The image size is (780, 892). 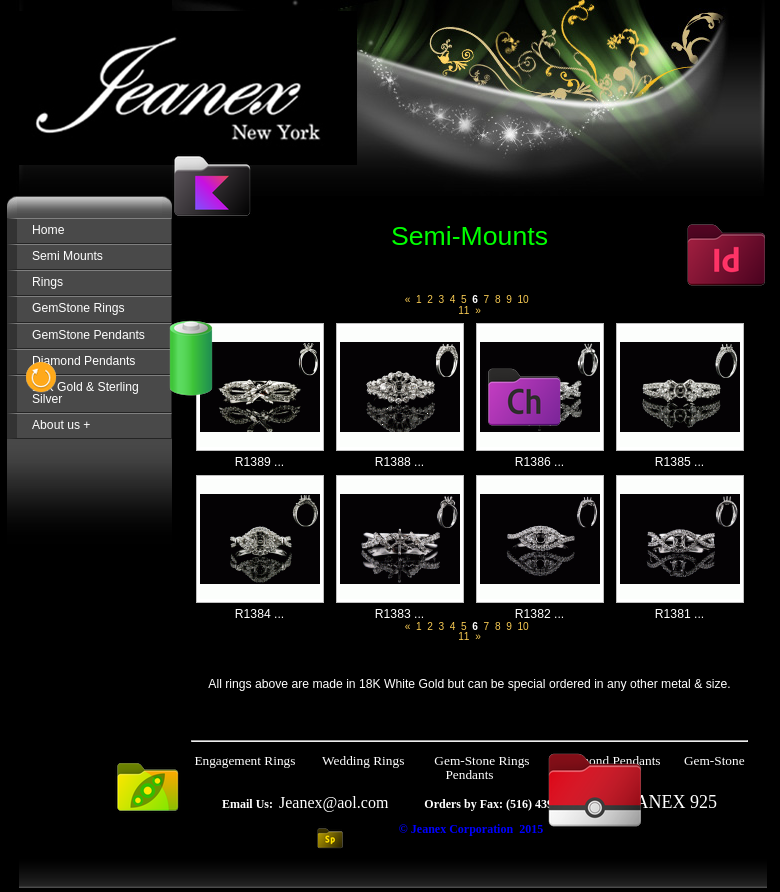 What do you see at coordinates (524, 399) in the screenshot?
I see `open adobe character animator project folder` at bounding box center [524, 399].